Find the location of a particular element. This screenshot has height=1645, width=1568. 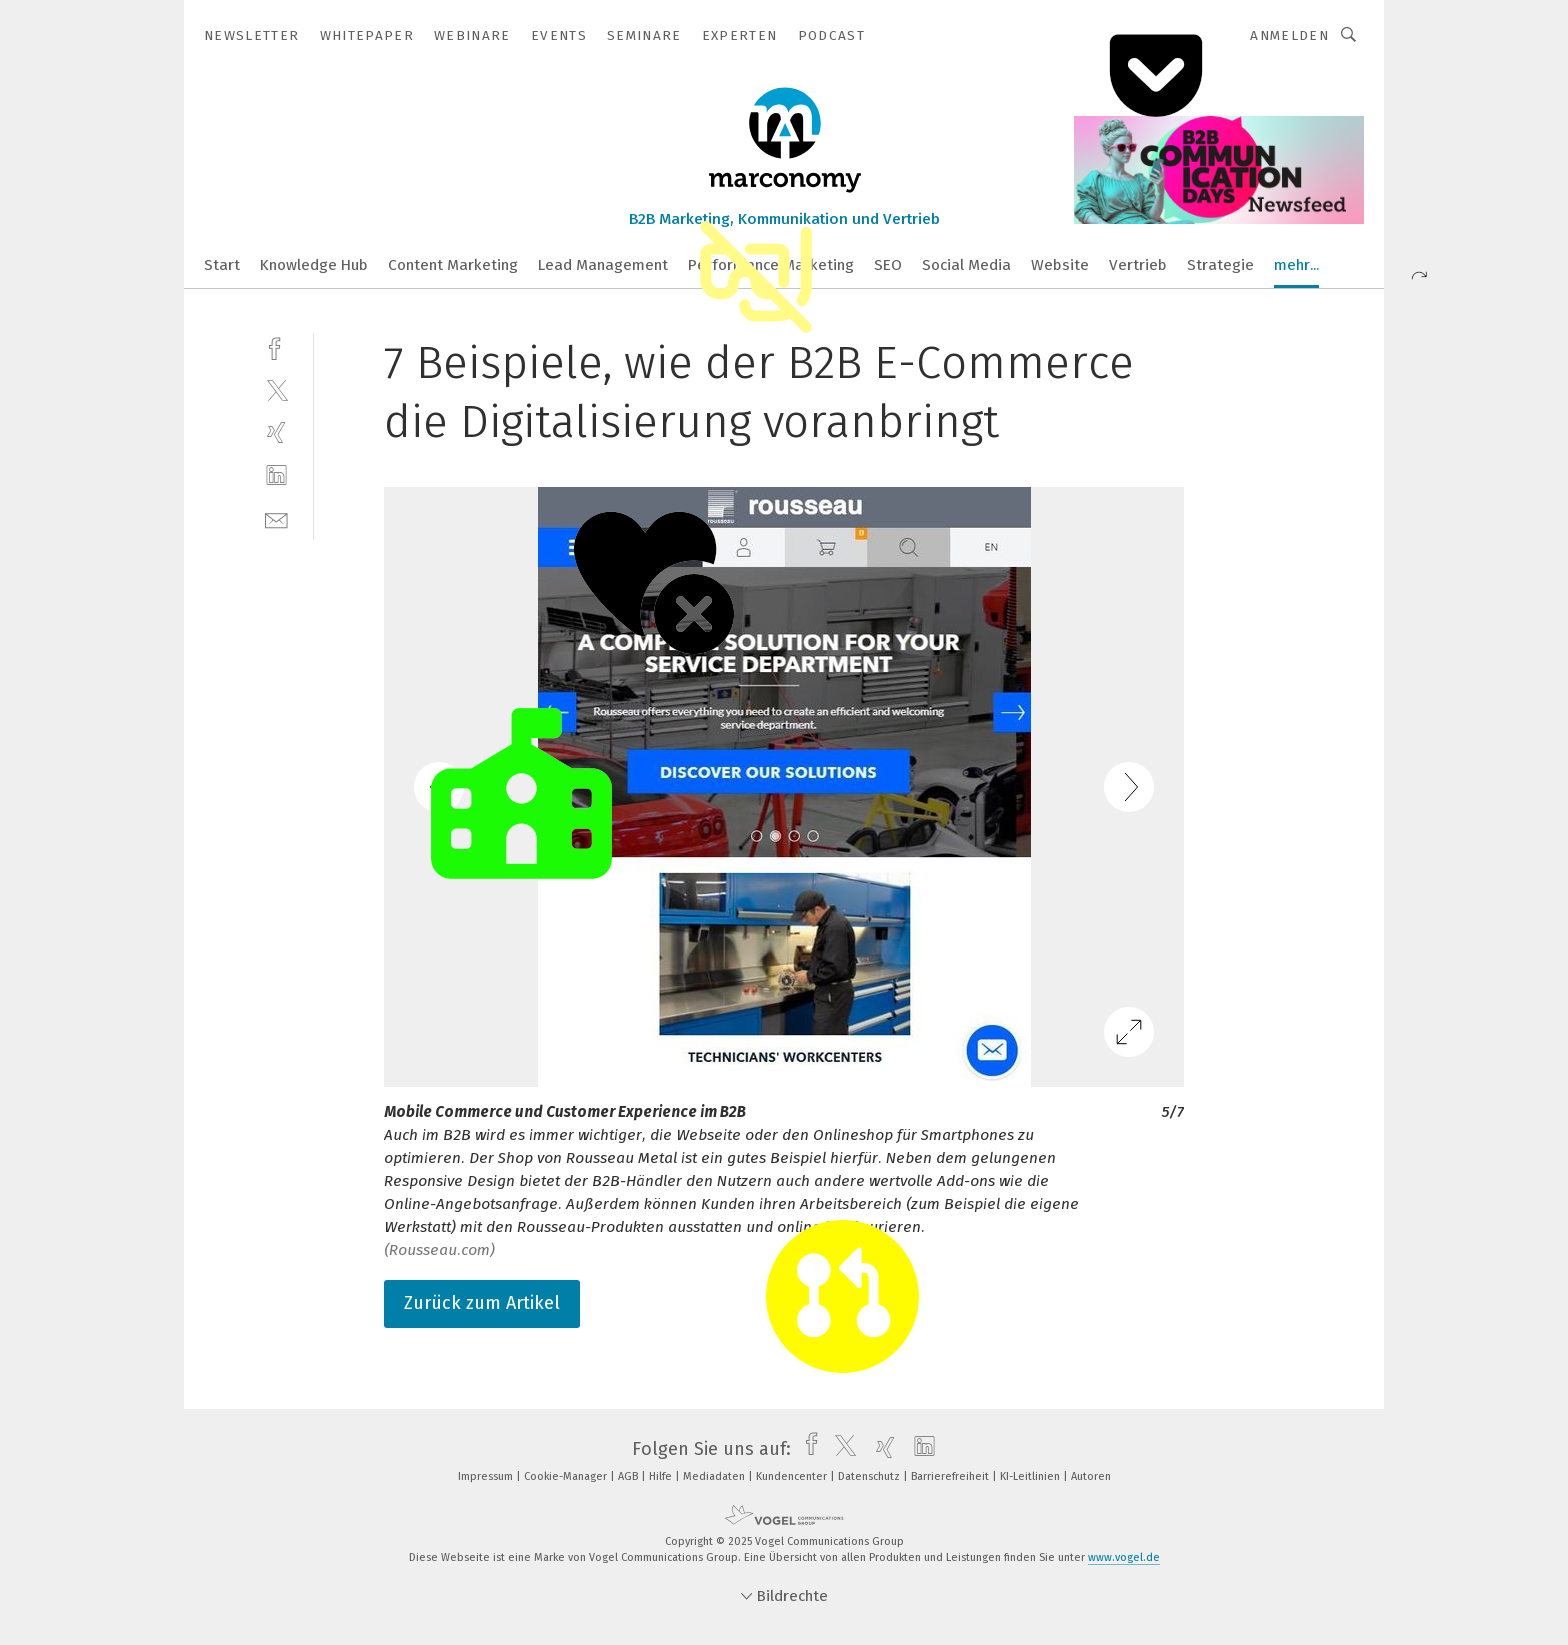

disable scuba or diving mode is located at coordinates (756, 277).